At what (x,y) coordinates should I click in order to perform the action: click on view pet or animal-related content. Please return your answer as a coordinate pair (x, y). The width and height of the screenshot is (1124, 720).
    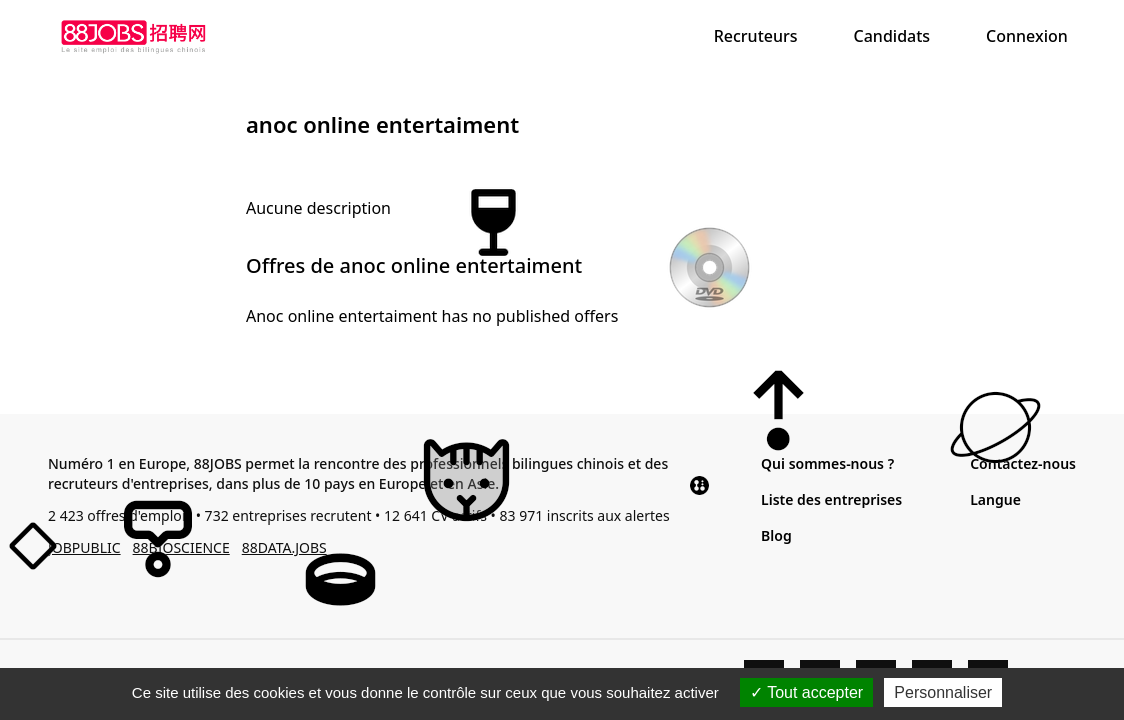
    Looking at the image, I should click on (466, 478).